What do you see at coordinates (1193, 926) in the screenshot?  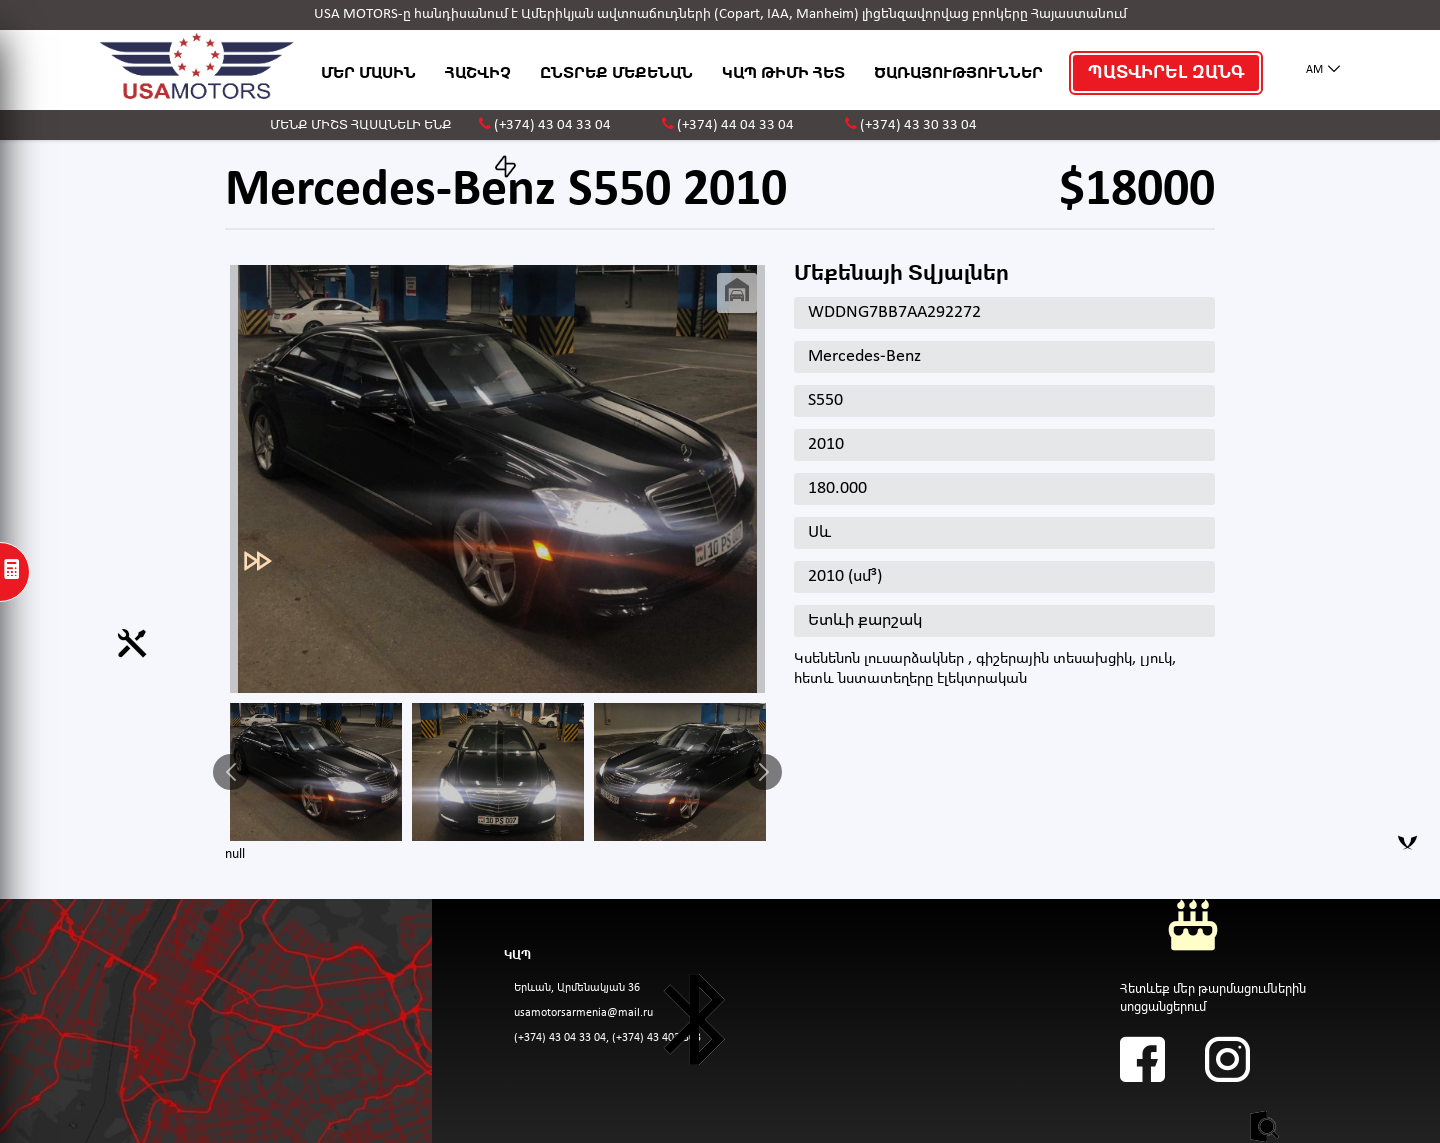 I see `view birthday or celebration events` at bounding box center [1193, 926].